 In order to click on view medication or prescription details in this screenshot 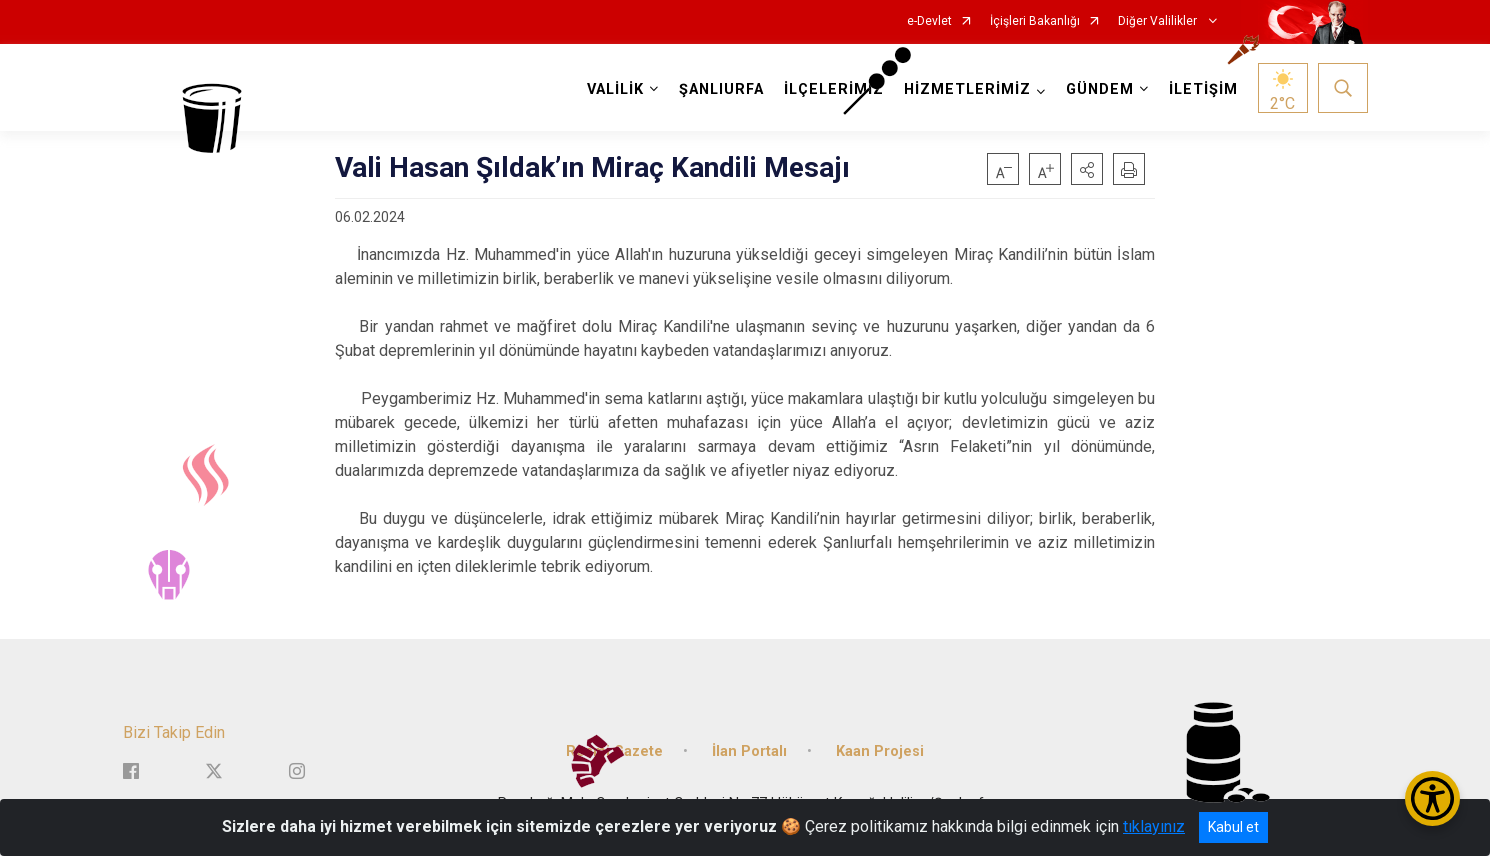, I will do `click(1223, 752)`.